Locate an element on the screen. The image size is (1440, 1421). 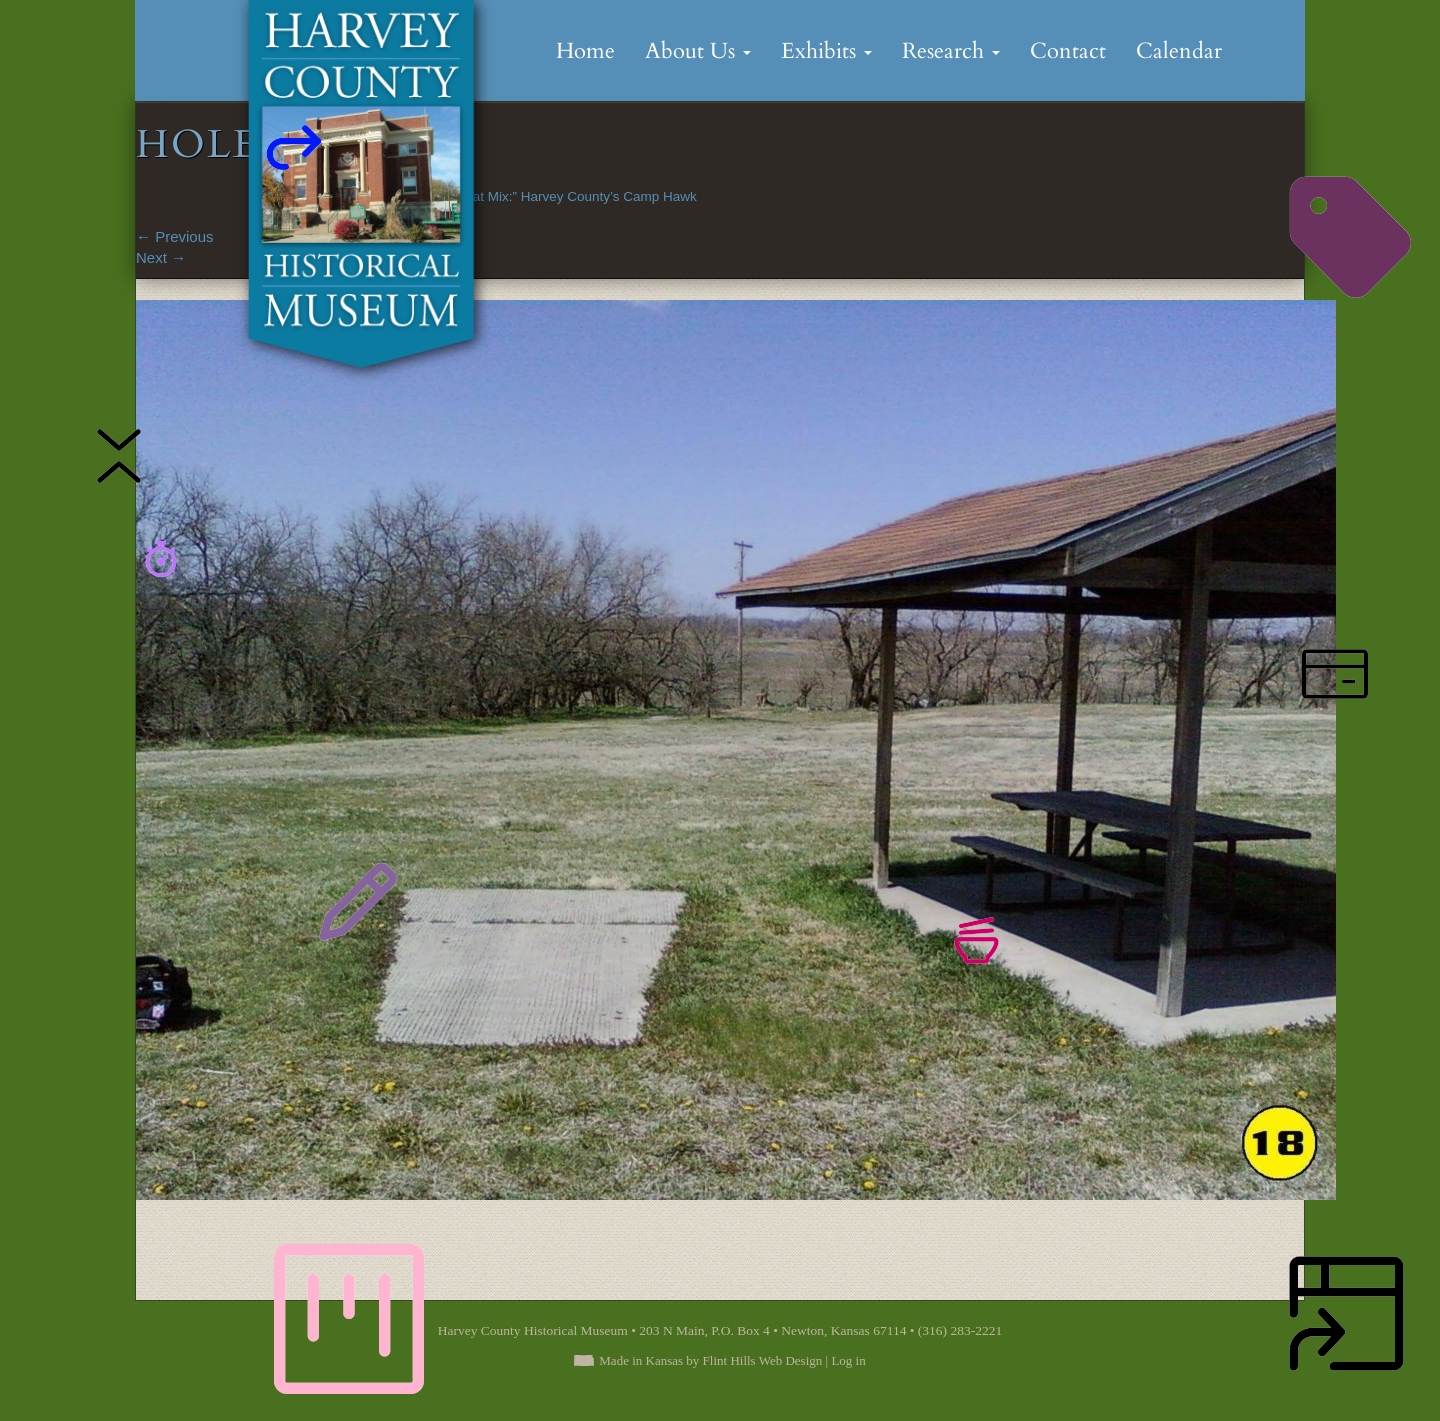
collapse or minimize an expanded section is located at coordinates (119, 456).